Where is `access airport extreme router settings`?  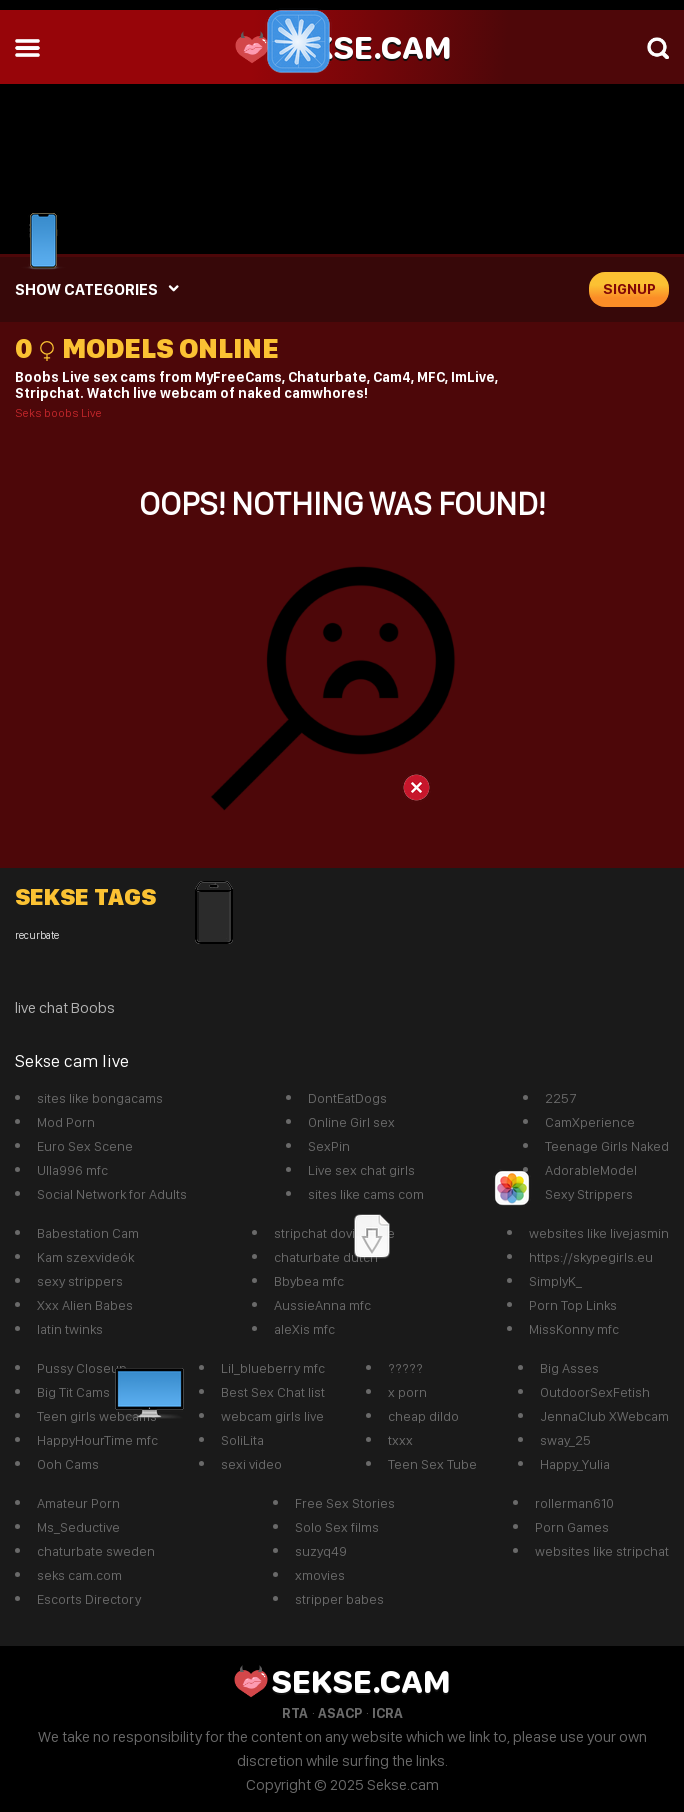 access airport extreme router settings is located at coordinates (214, 912).